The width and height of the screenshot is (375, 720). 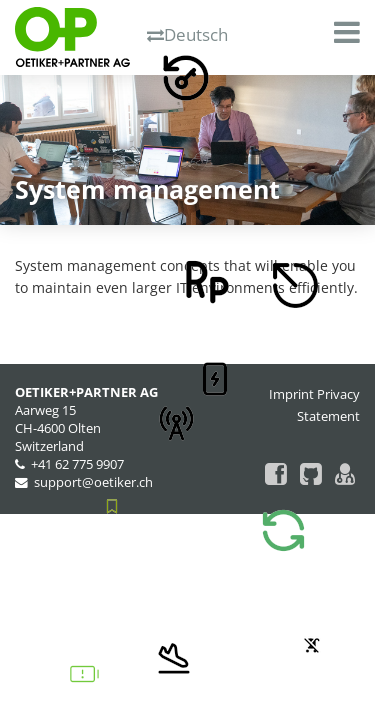 What do you see at coordinates (295, 285) in the screenshot?
I see `navigate back or return to previous screen` at bounding box center [295, 285].